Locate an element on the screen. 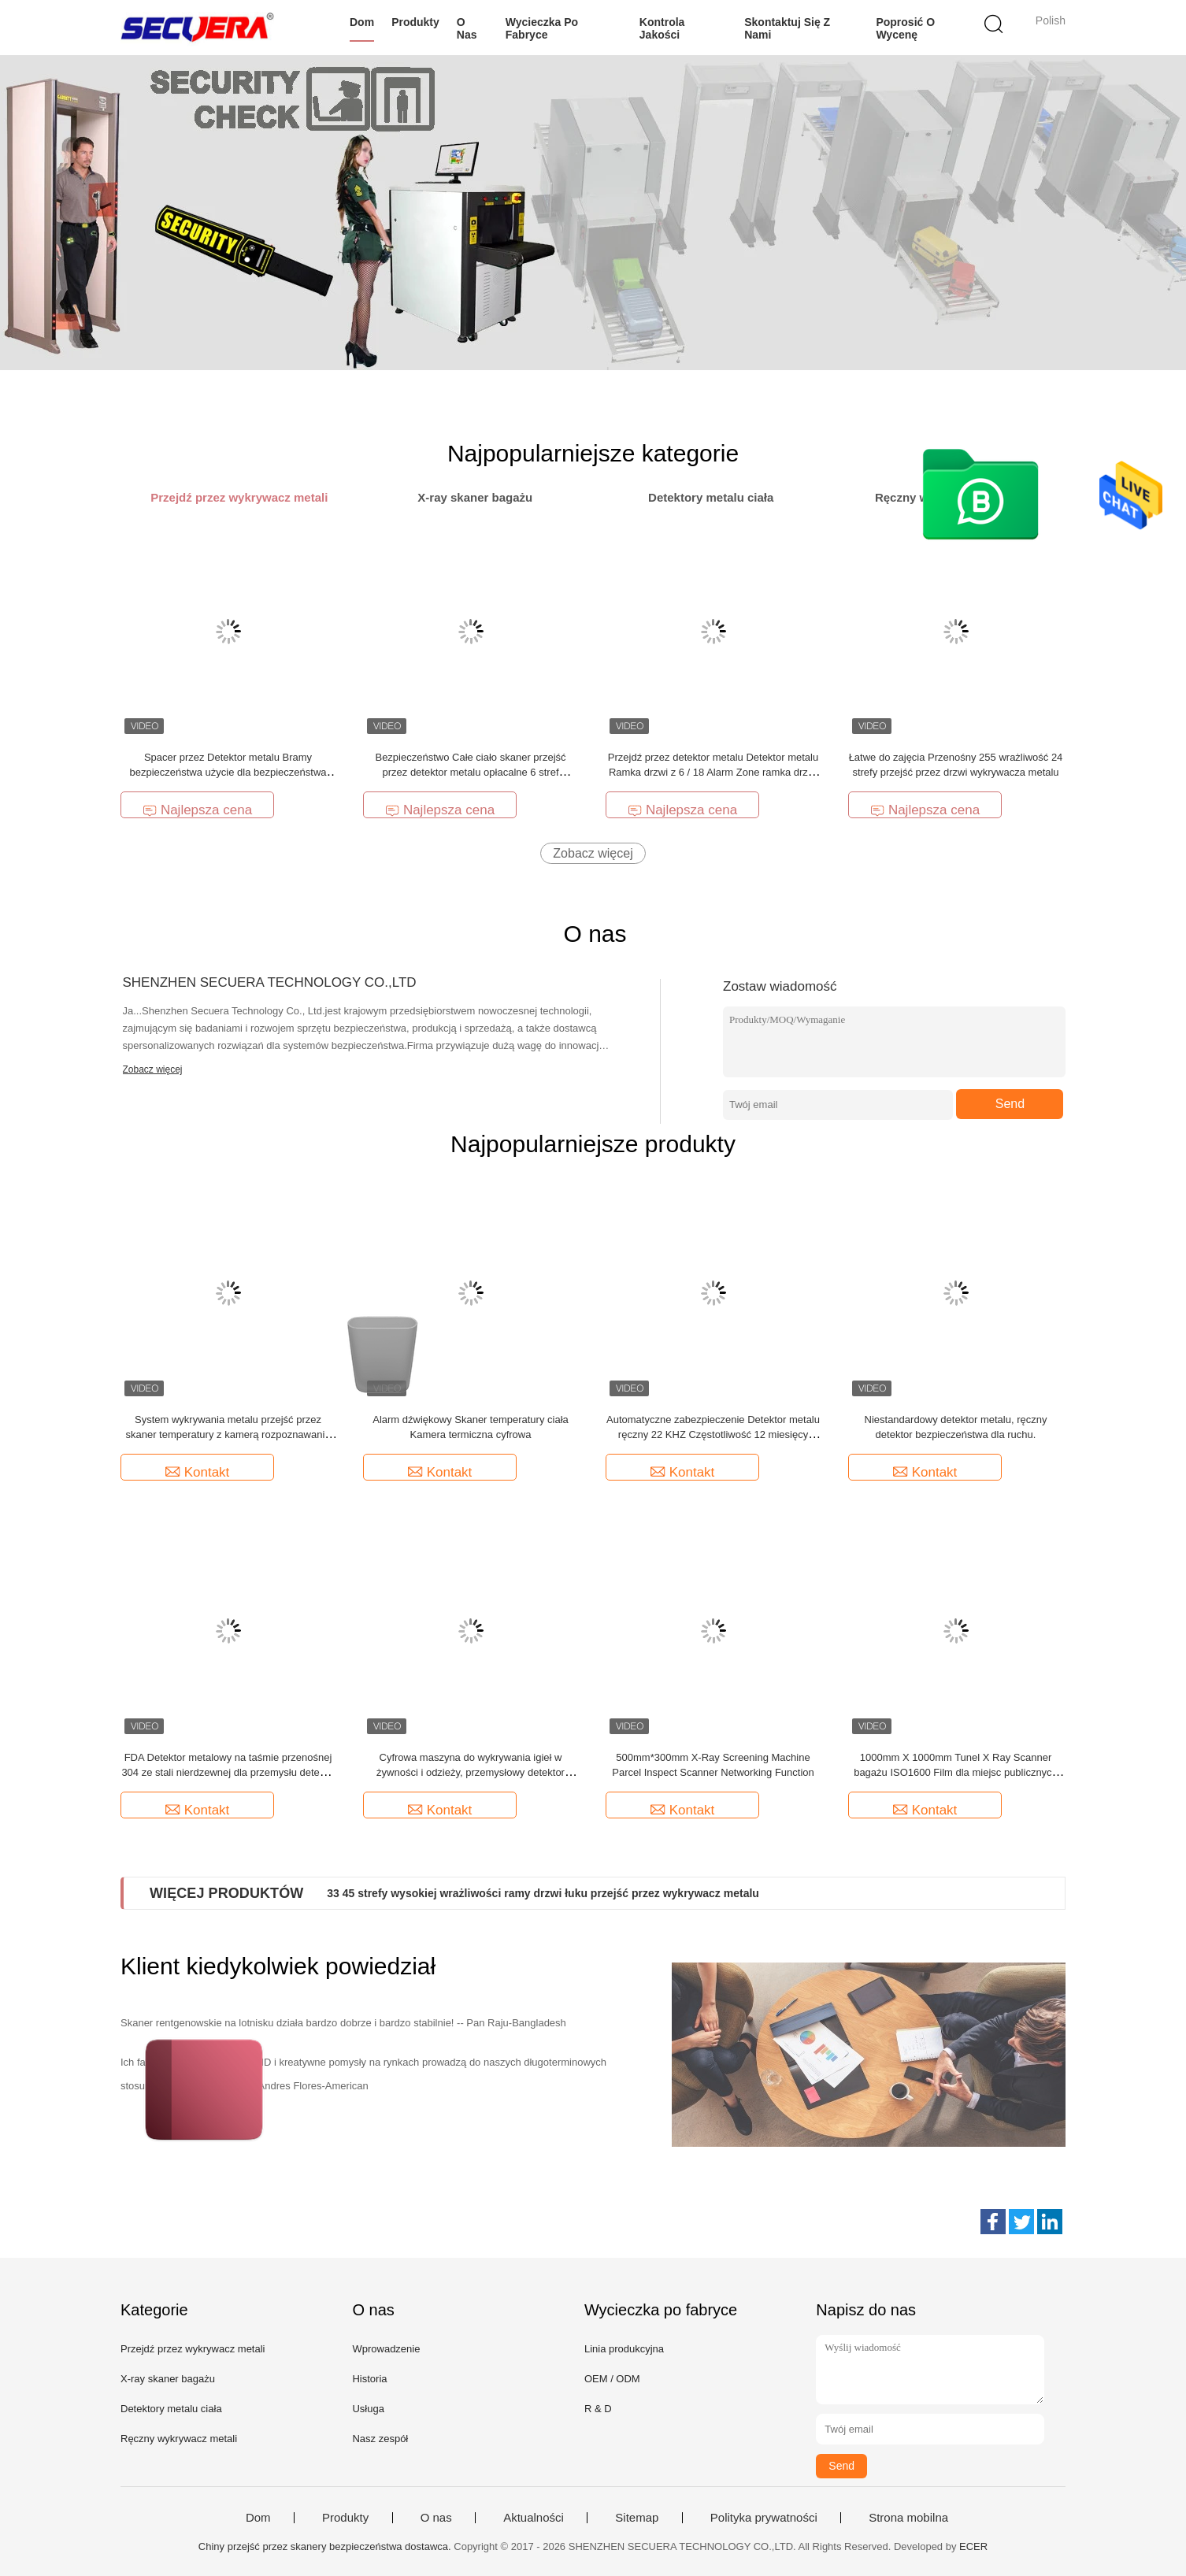 This screenshot has height=2576, width=1186. folder containing whatsapp business files and data is located at coordinates (980, 497).